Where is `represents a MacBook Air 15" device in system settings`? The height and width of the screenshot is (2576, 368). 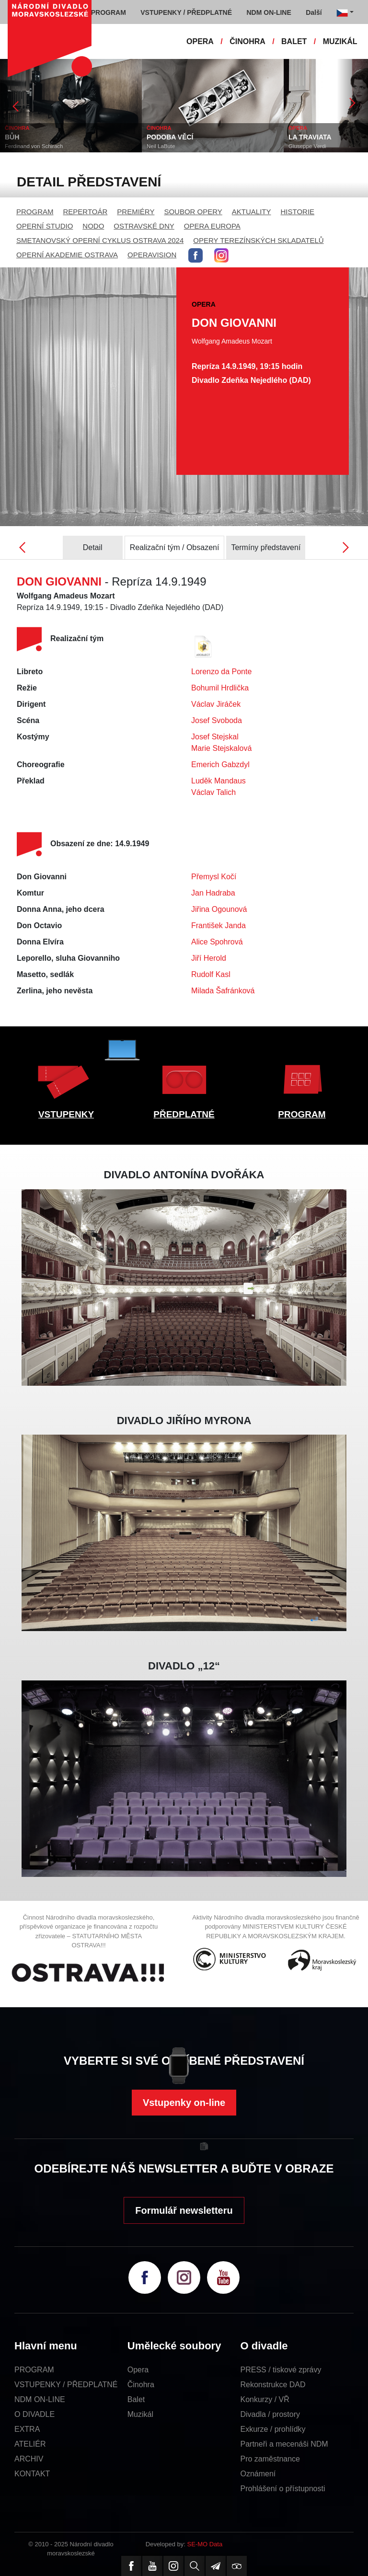
represents a MacBook Air 15" device in system settings is located at coordinates (122, 1048).